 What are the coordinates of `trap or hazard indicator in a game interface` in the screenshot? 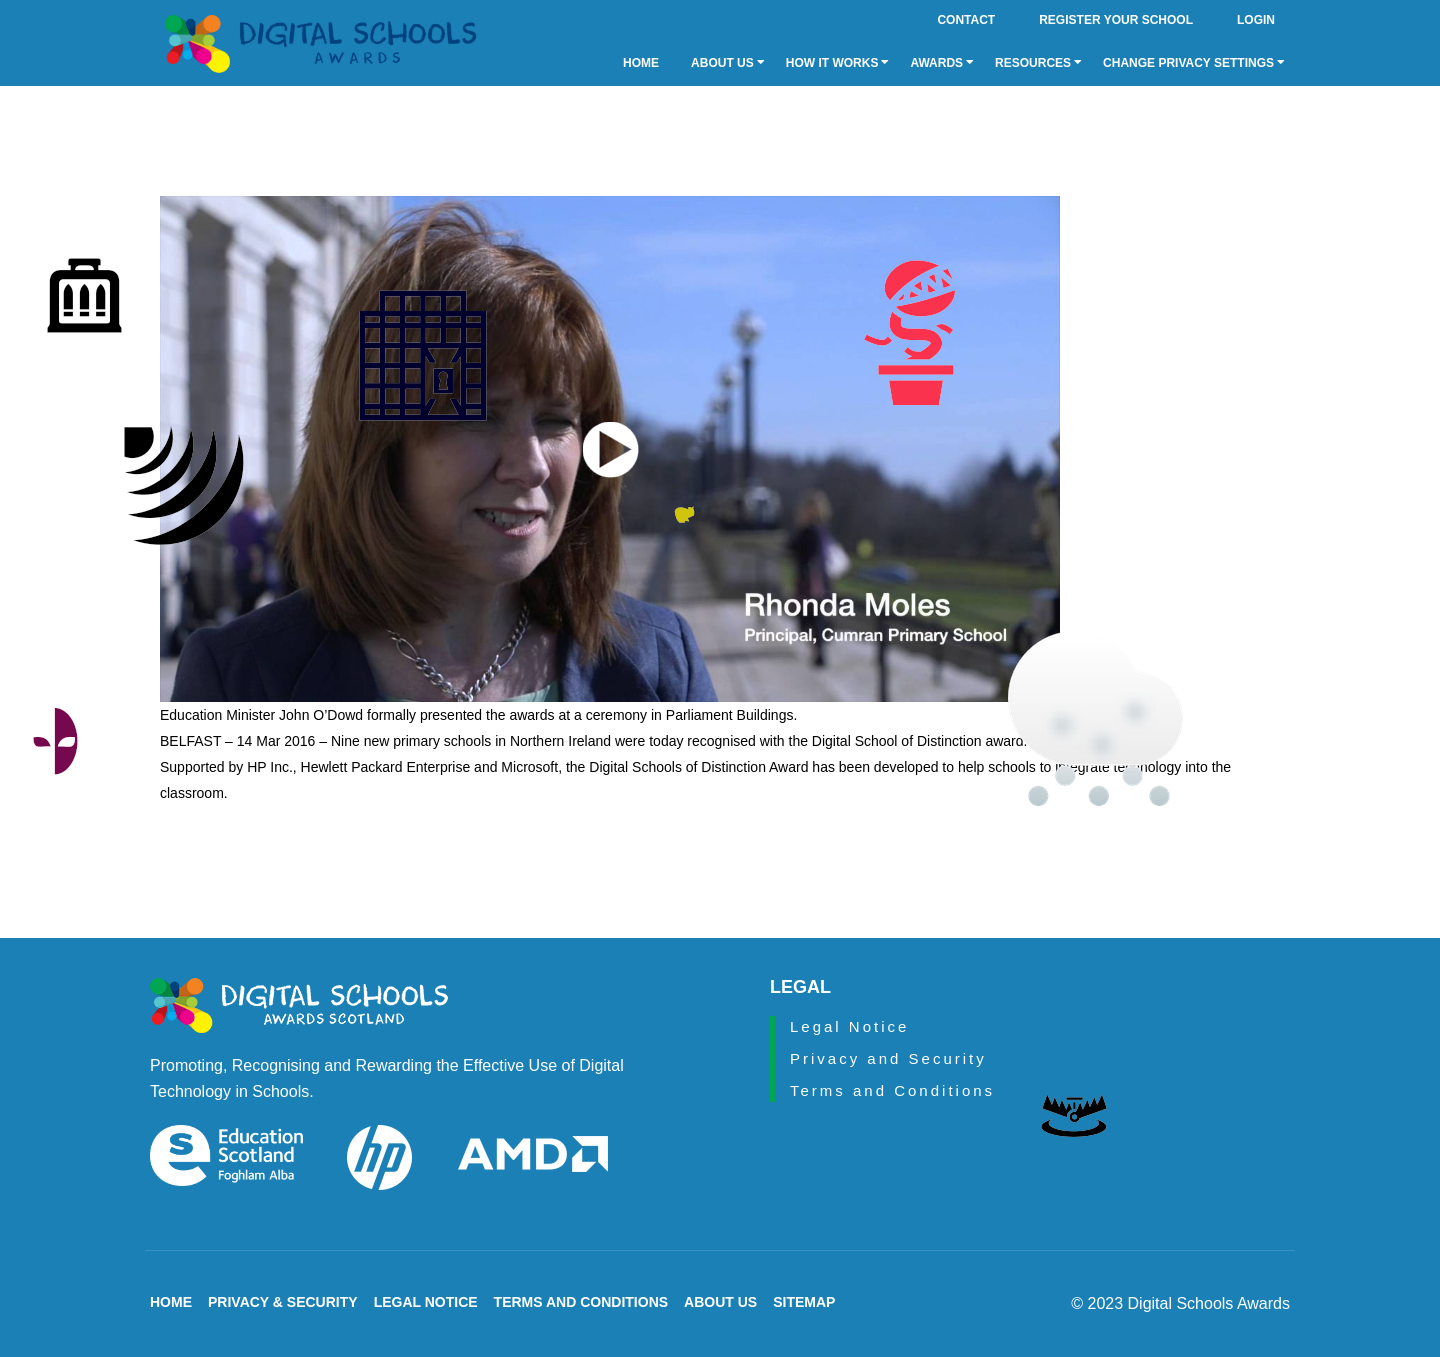 It's located at (1074, 1108).